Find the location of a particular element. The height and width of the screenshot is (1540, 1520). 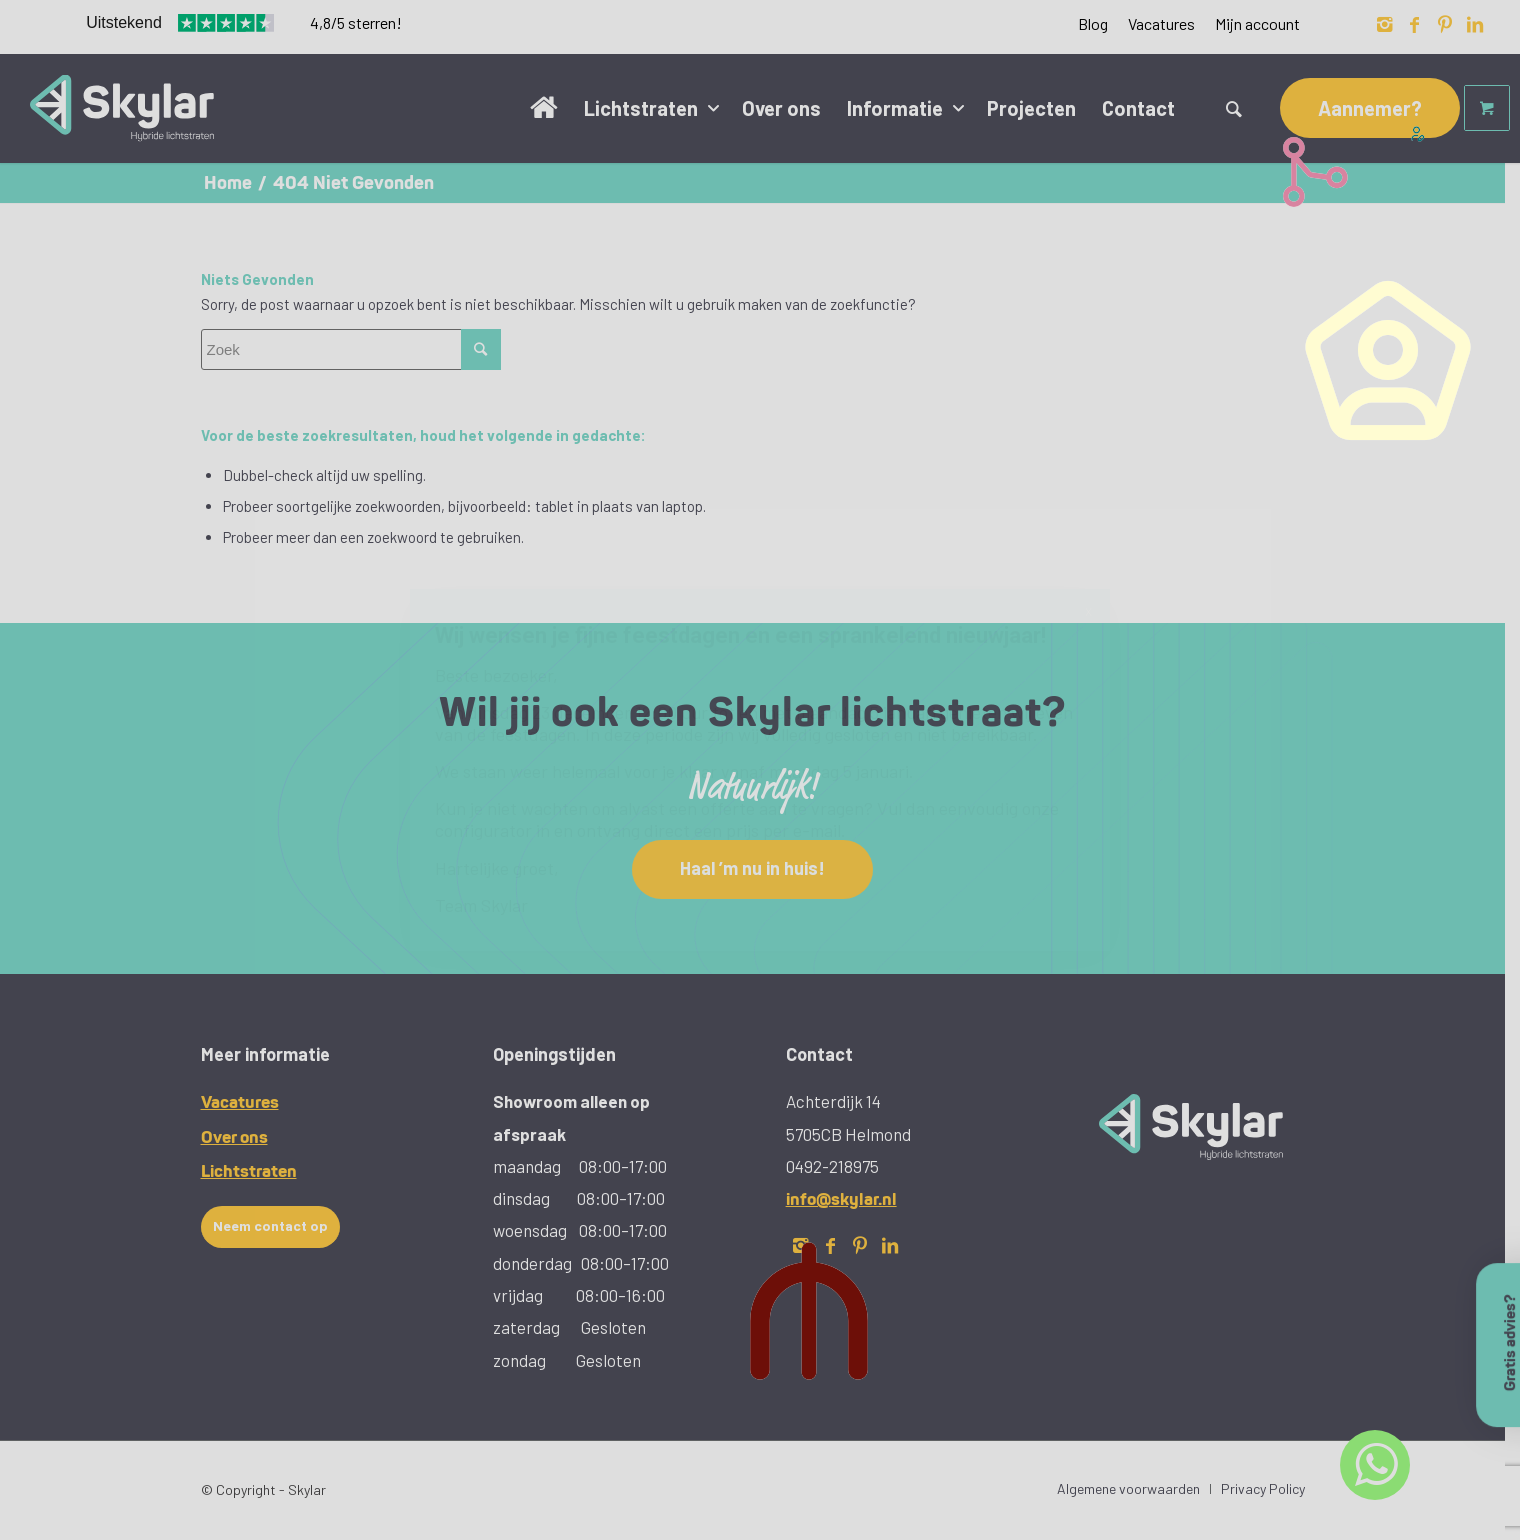

indicates azerbaijani manat currency is located at coordinates (809, 1311).